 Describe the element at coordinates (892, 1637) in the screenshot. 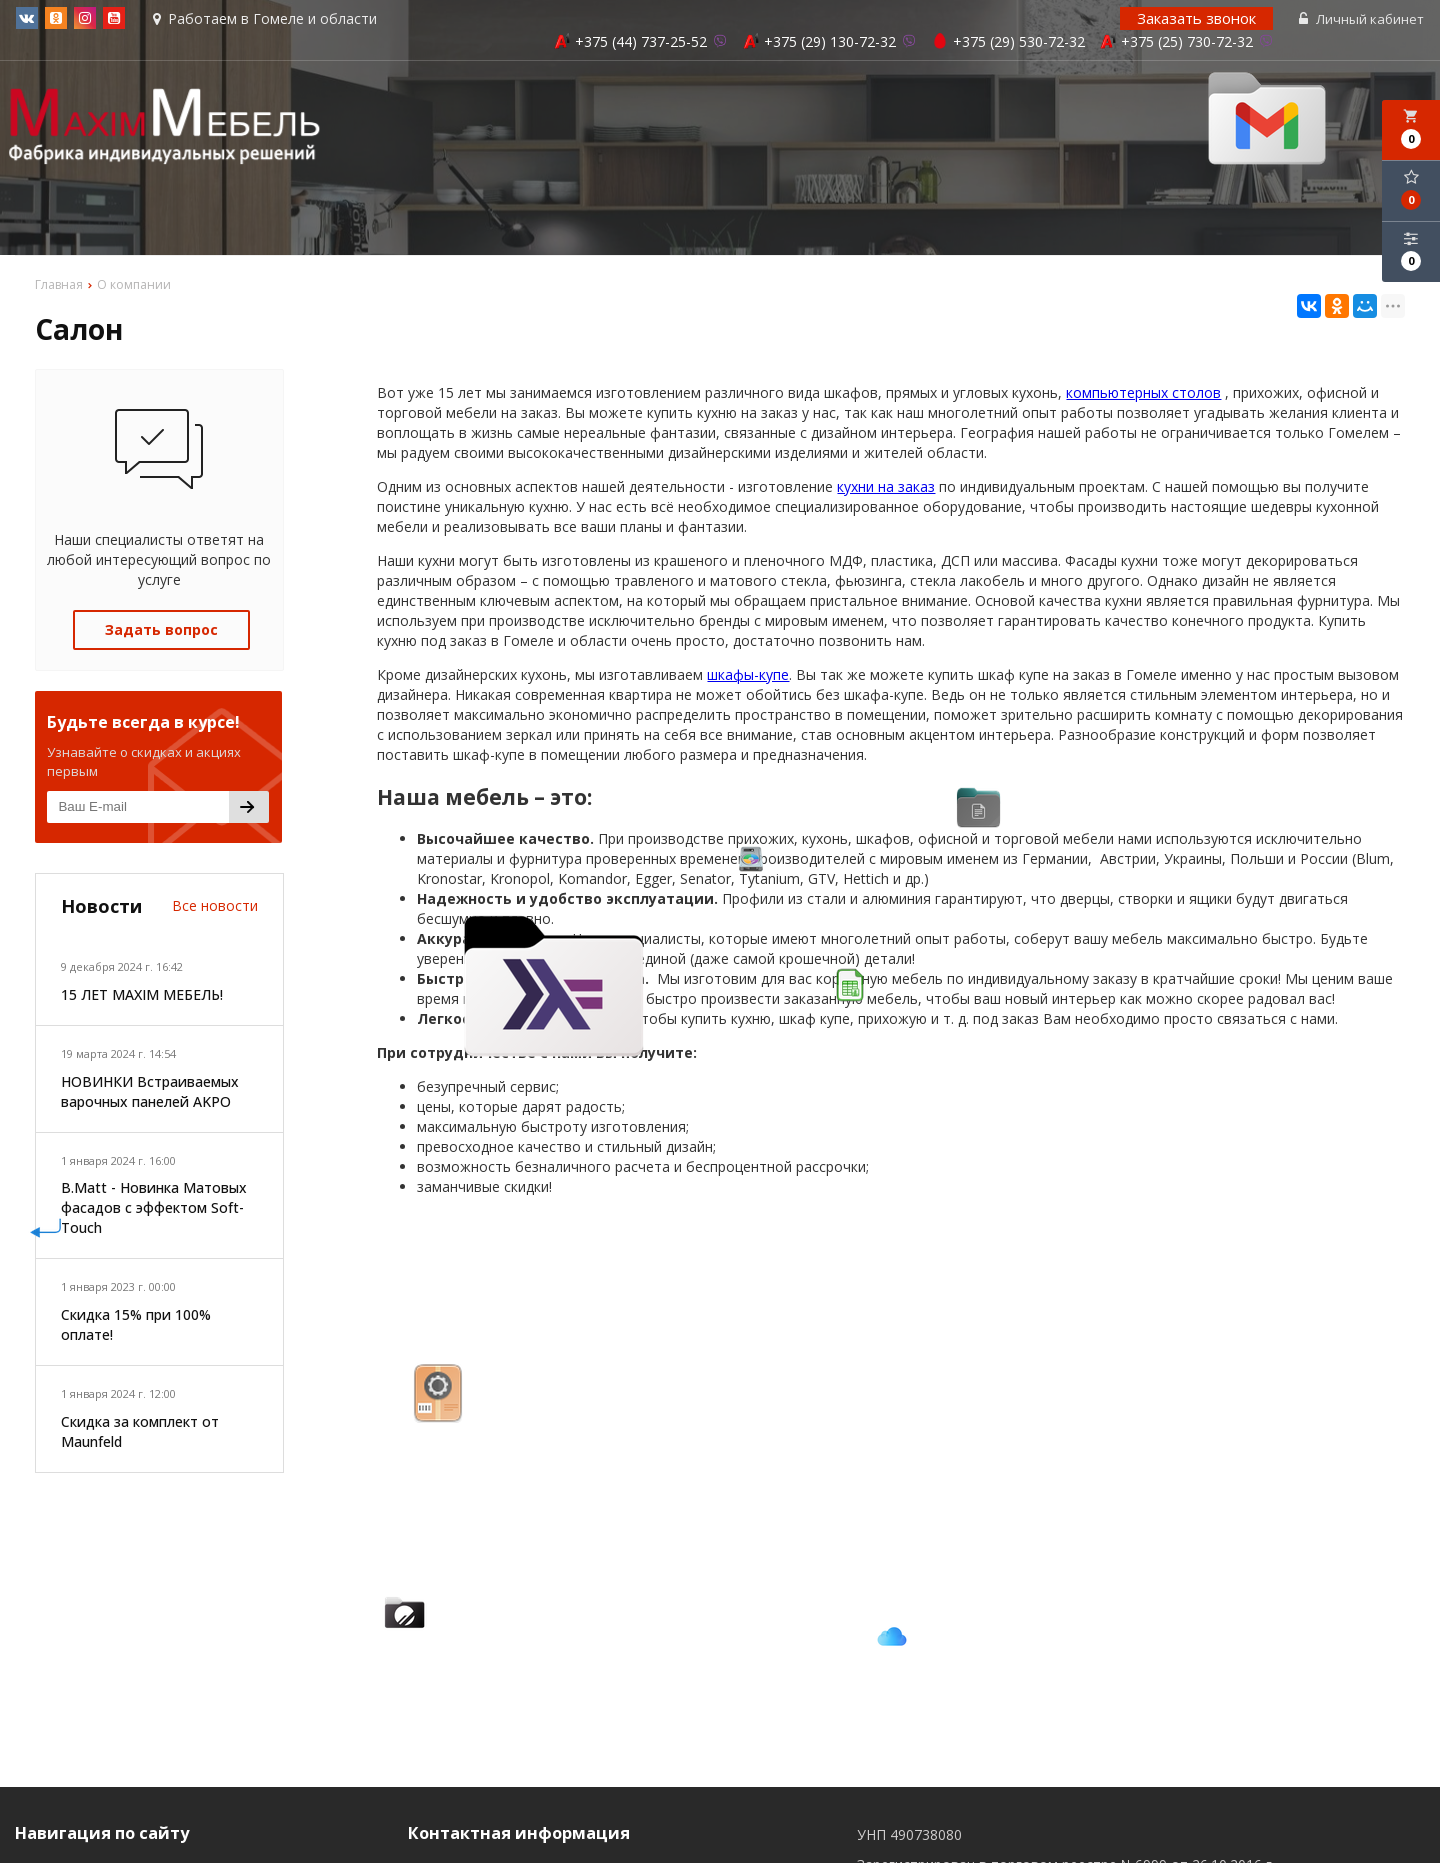

I see `open iCloud+ settings and subscription management` at that location.